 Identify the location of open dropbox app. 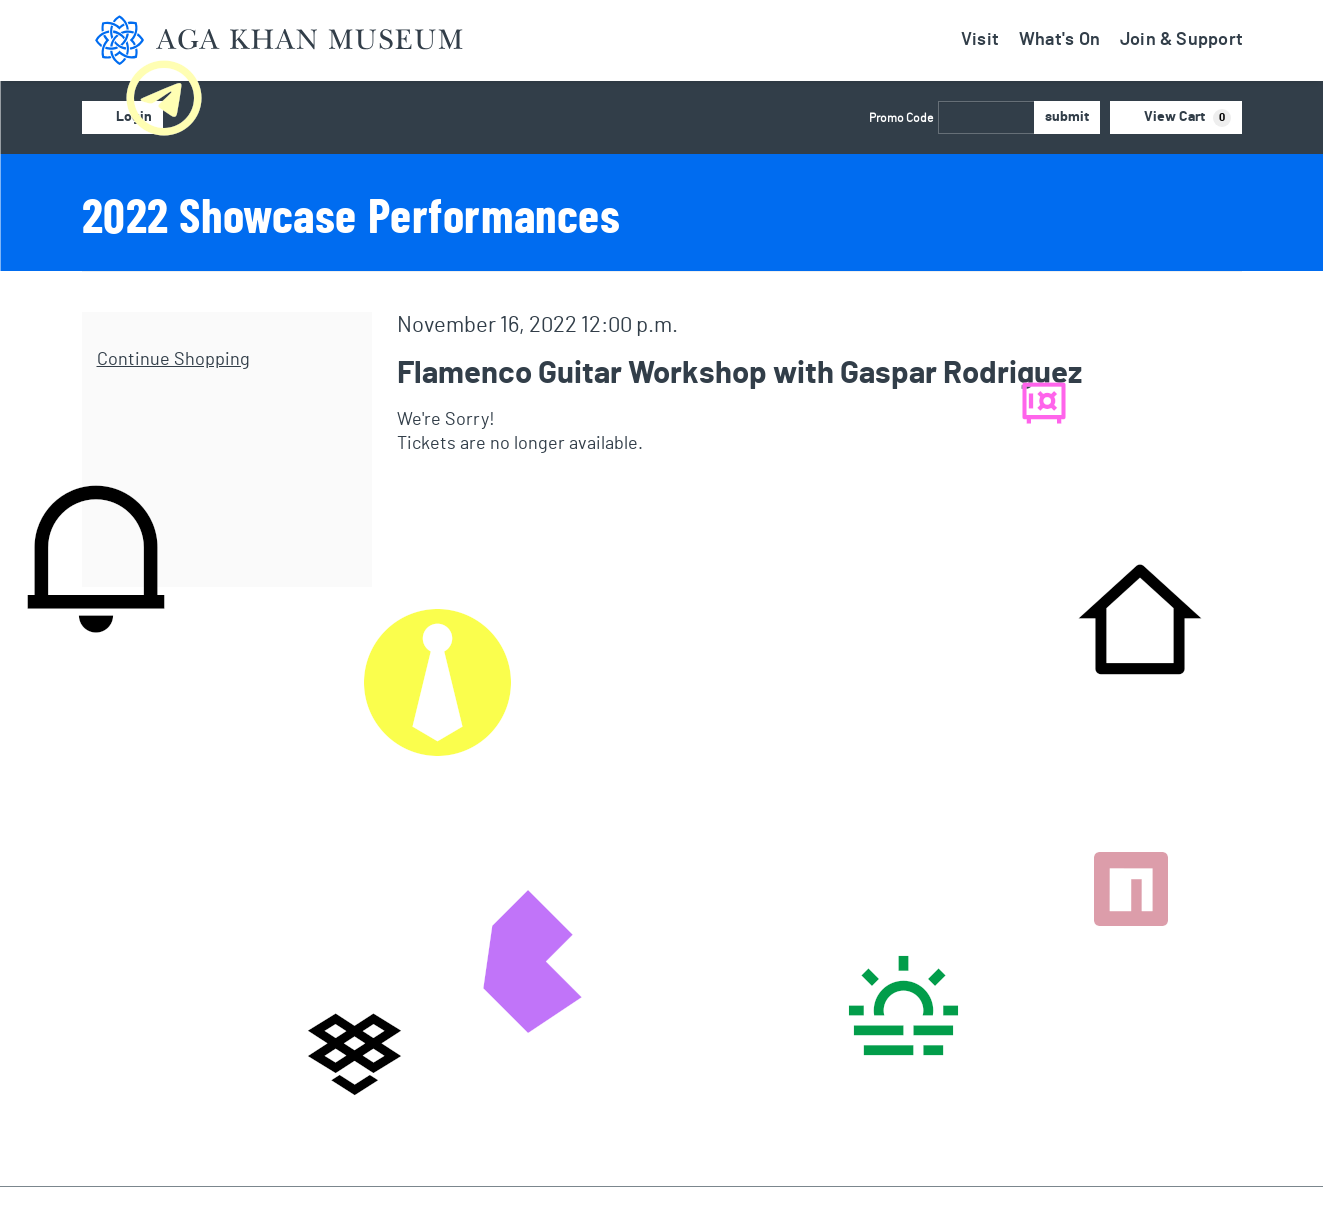
(354, 1051).